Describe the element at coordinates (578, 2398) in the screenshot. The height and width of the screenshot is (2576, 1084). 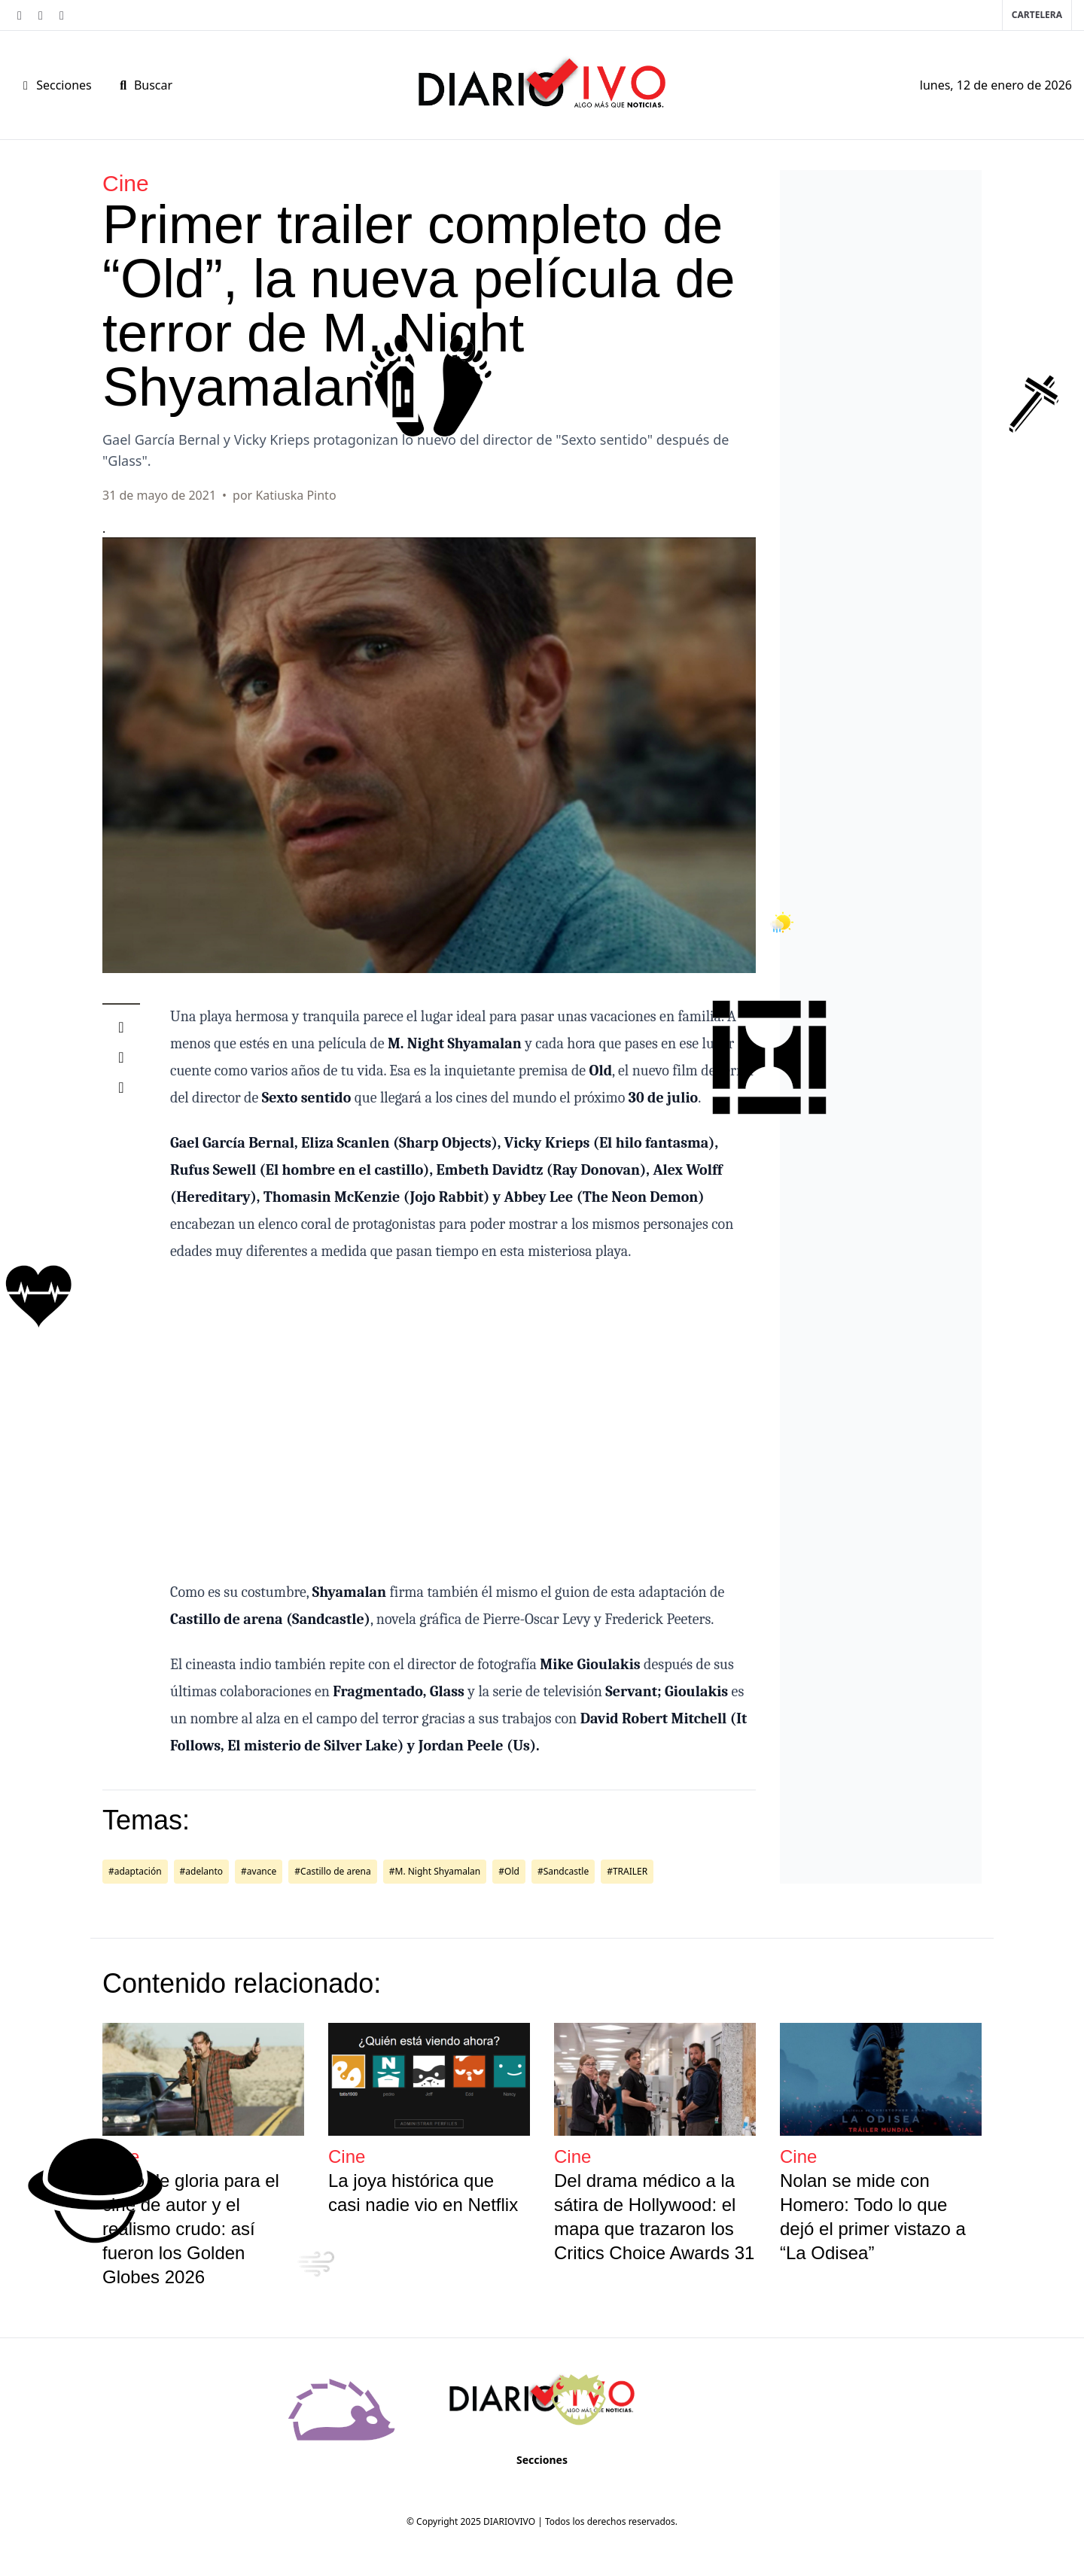
I see `creature or monster enemy type indicator` at that location.